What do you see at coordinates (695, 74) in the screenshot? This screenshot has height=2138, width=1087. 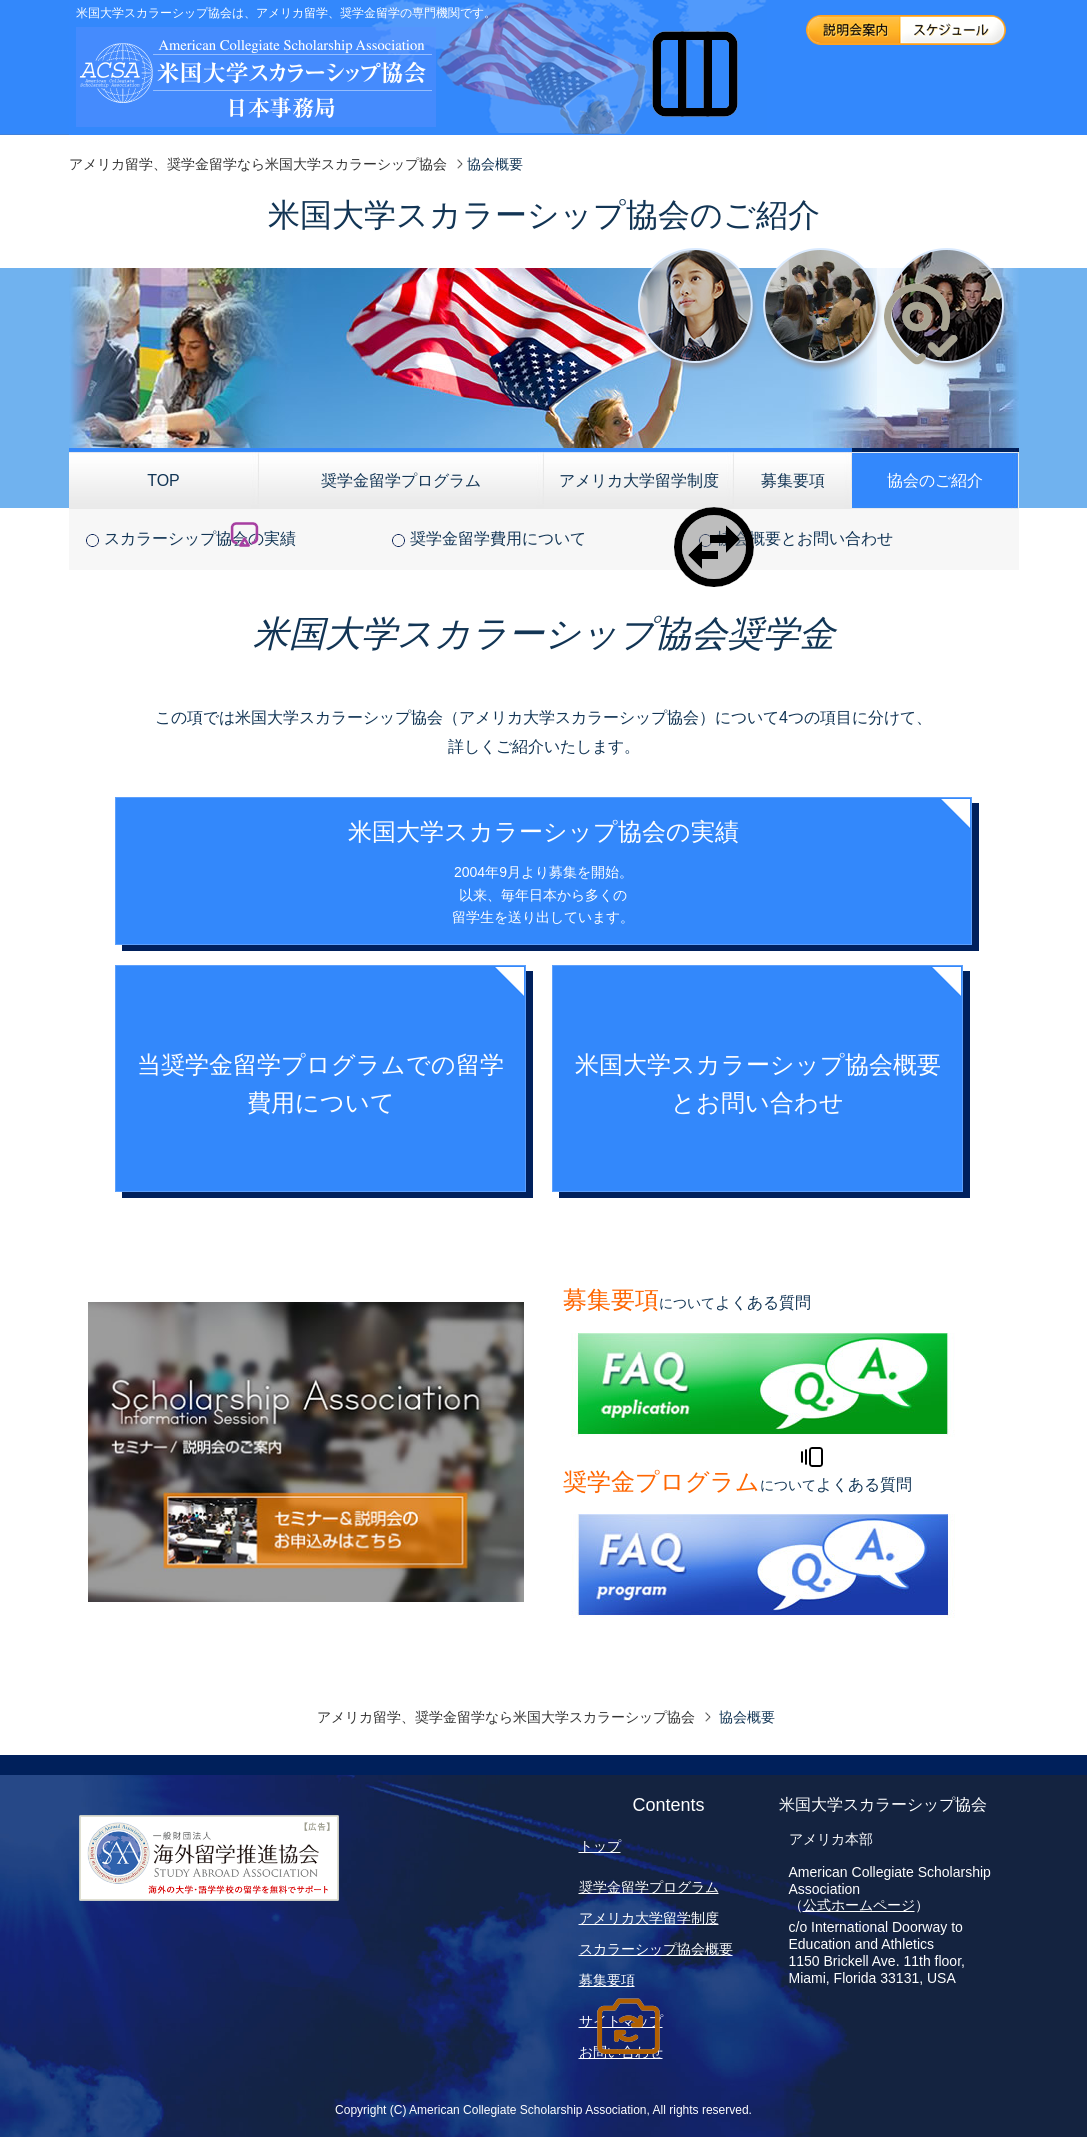 I see `switch to three-column layout` at bounding box center [695, 74].